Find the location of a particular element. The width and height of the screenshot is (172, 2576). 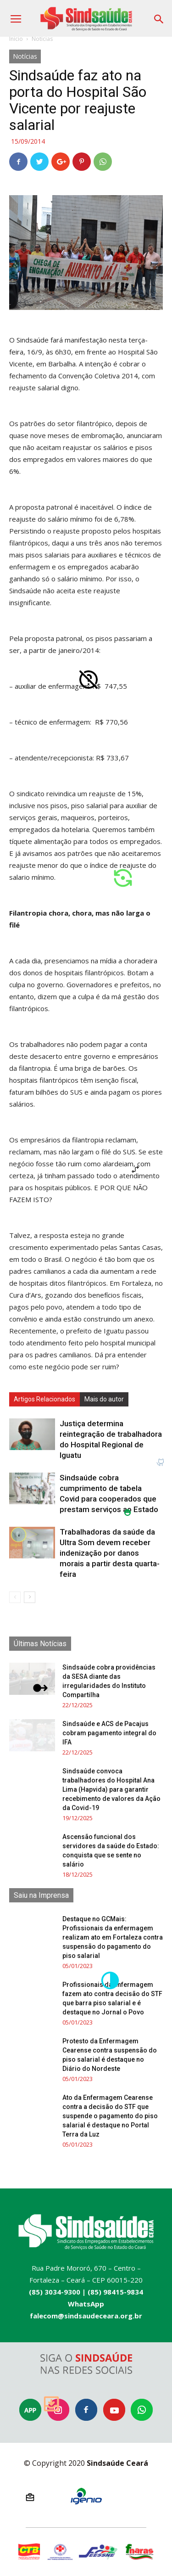

visit github repository is located at coordinates (161, 1462).